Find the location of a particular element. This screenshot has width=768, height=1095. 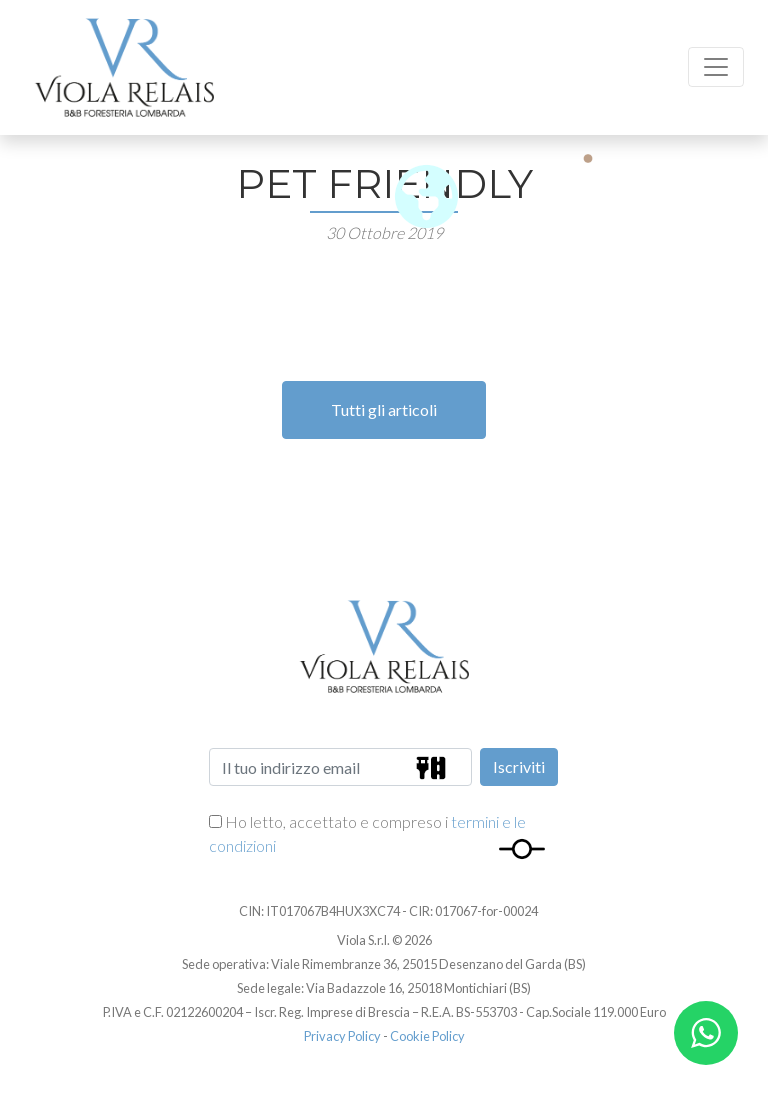

switch to global or worldwide view is located at coordinates (426, 196).